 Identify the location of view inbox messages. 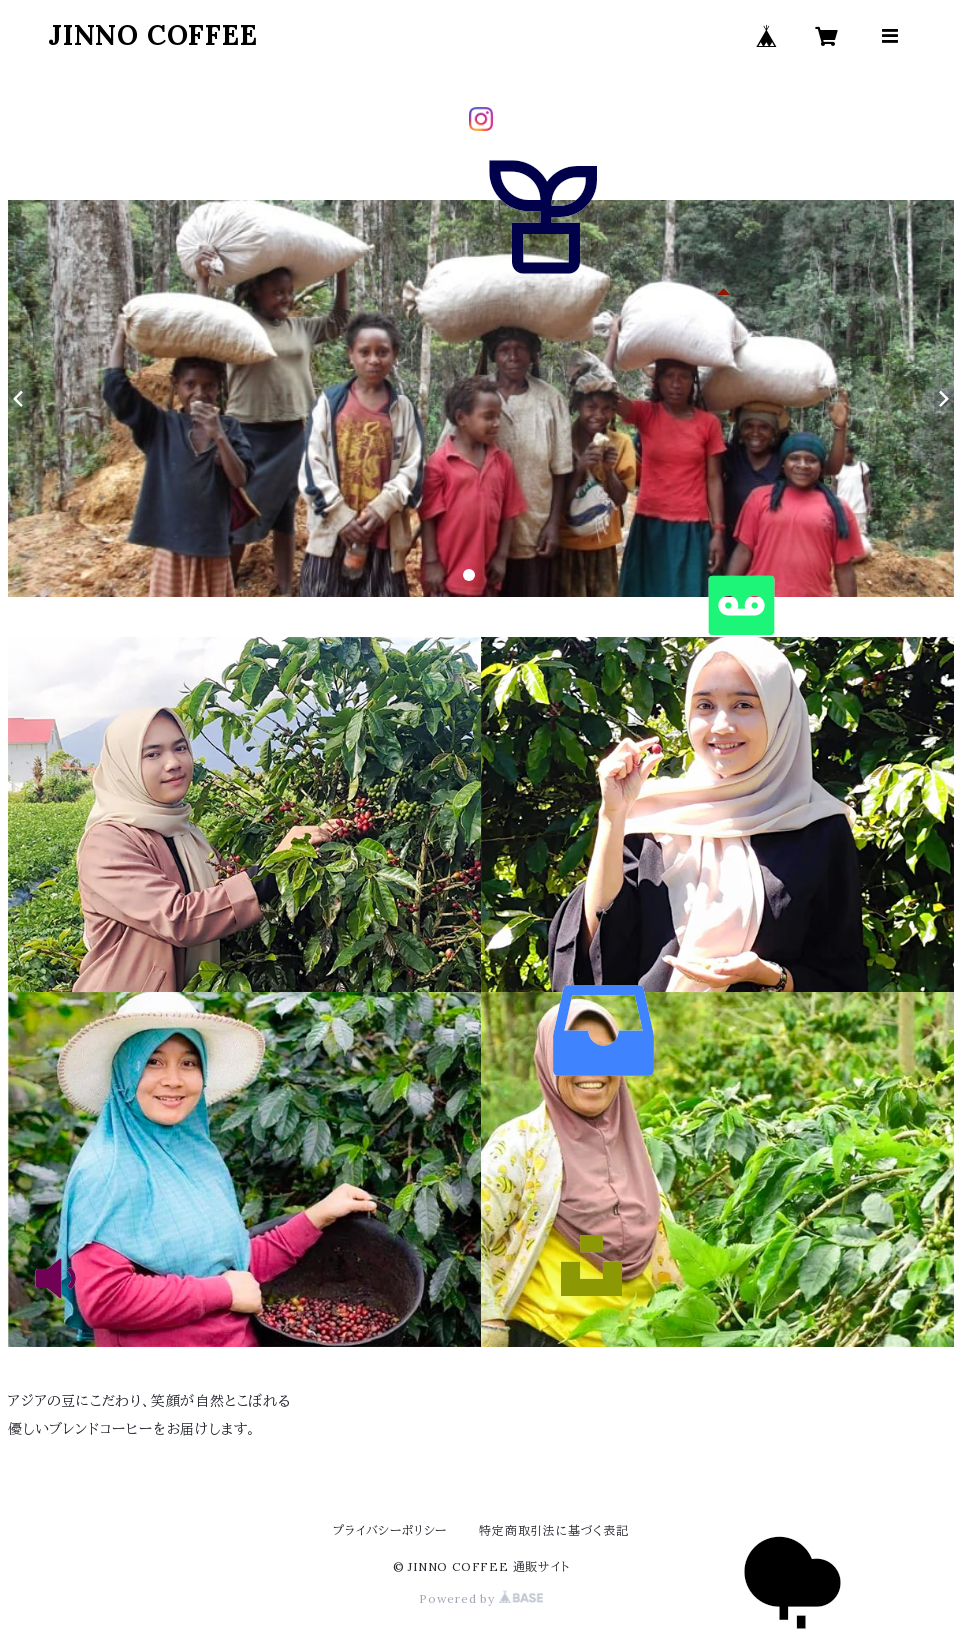
(603, 1030).